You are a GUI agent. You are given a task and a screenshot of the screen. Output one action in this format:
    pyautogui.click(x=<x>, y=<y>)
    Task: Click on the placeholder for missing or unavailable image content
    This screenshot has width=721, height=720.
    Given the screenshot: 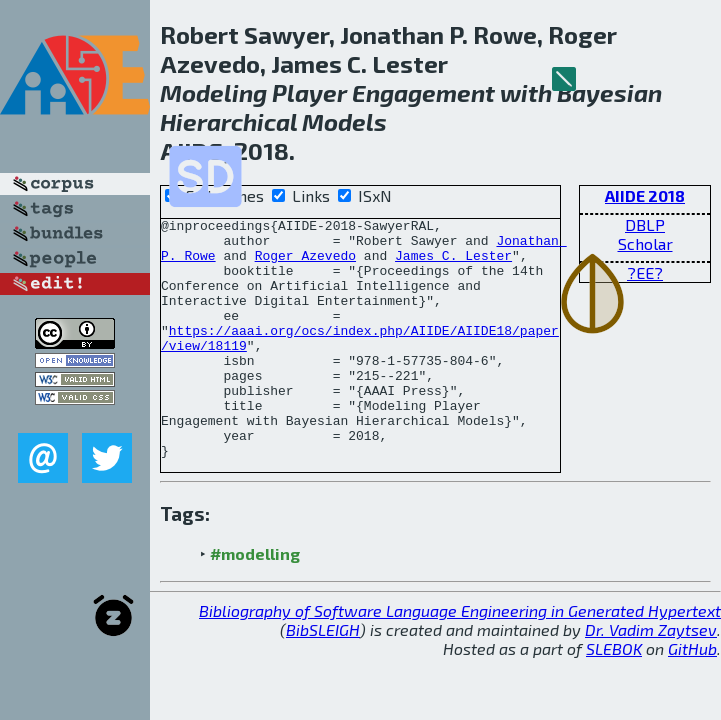 What is the action you would take?
    pyautogui.click(x=564, y=79)
    